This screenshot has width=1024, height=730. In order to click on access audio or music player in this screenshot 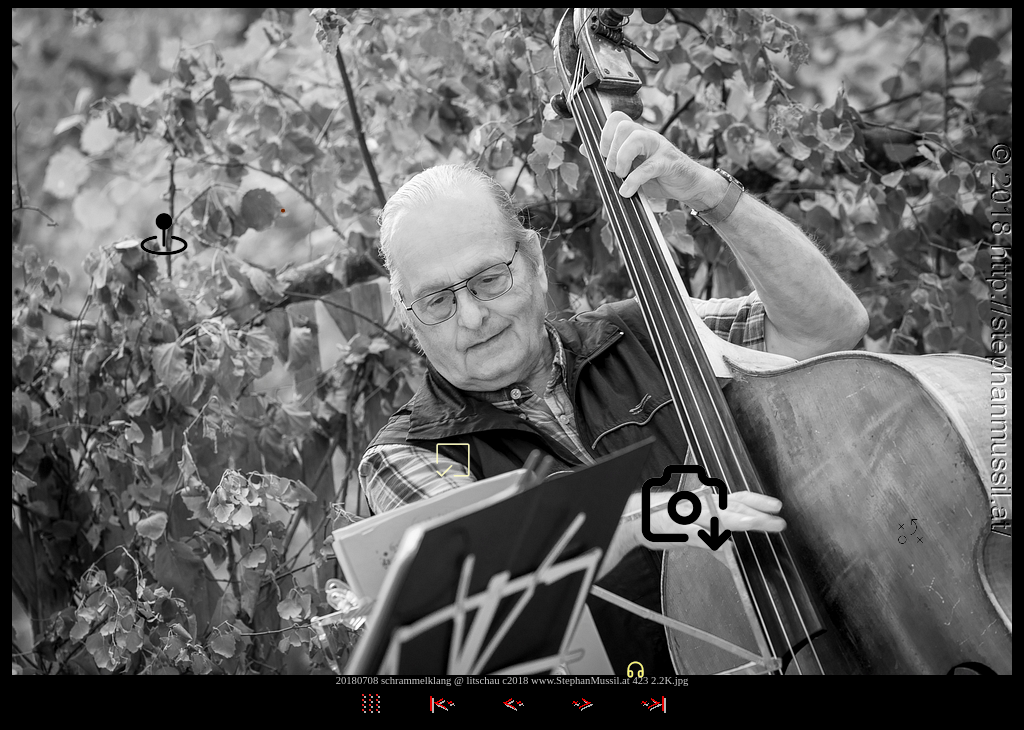, I will do `click(635, 669)`.